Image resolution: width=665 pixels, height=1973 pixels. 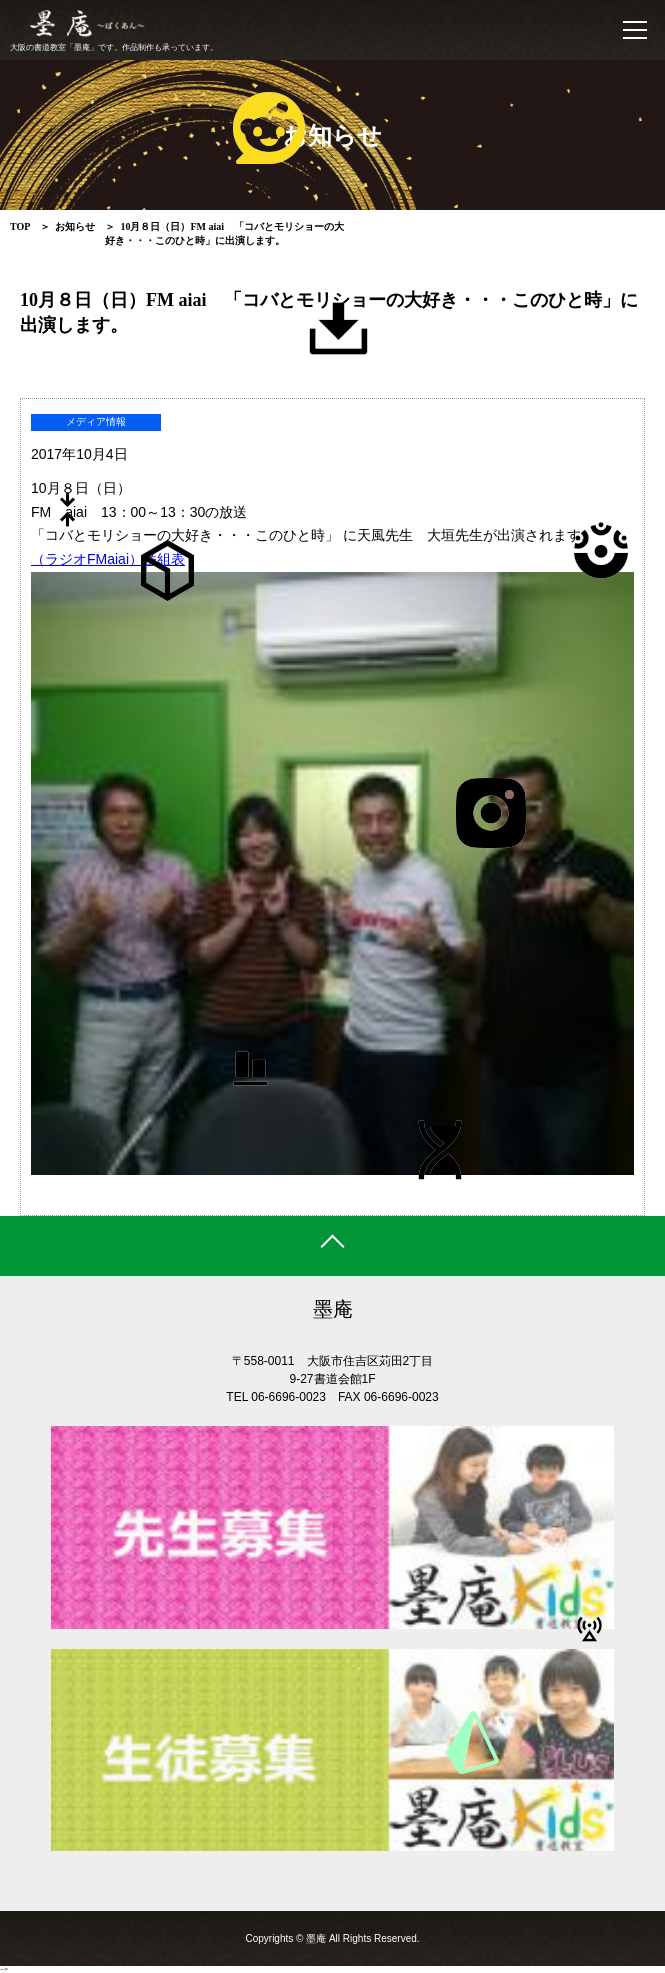 What do you see at coordinates (269, 128) in the screenshot?
I see `open the Reddit app` at bounding box center [269, 128].